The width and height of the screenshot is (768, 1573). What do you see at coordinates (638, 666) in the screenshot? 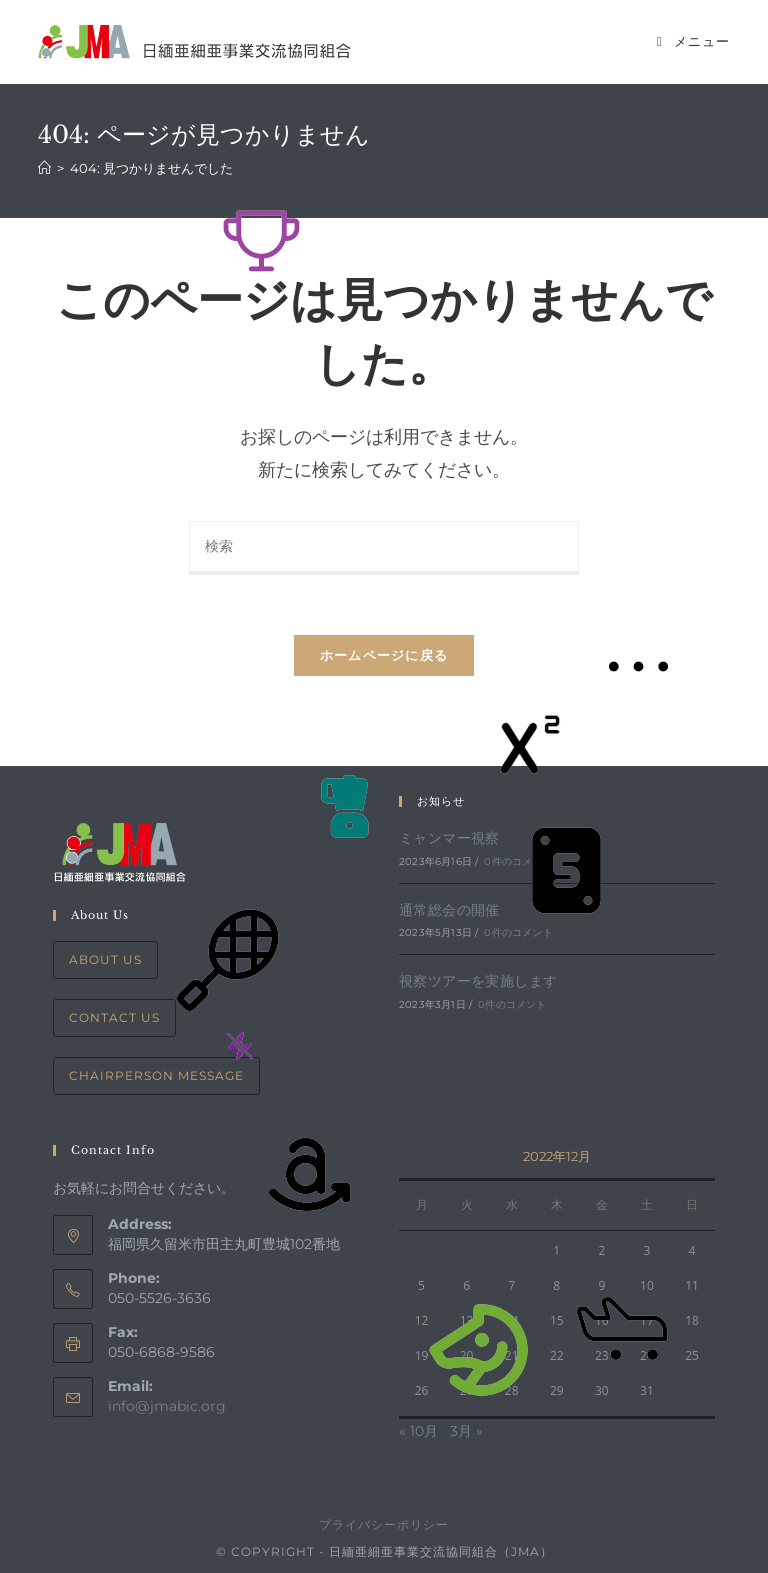
I see `access more options or actions` at bounding box center [638, 666].